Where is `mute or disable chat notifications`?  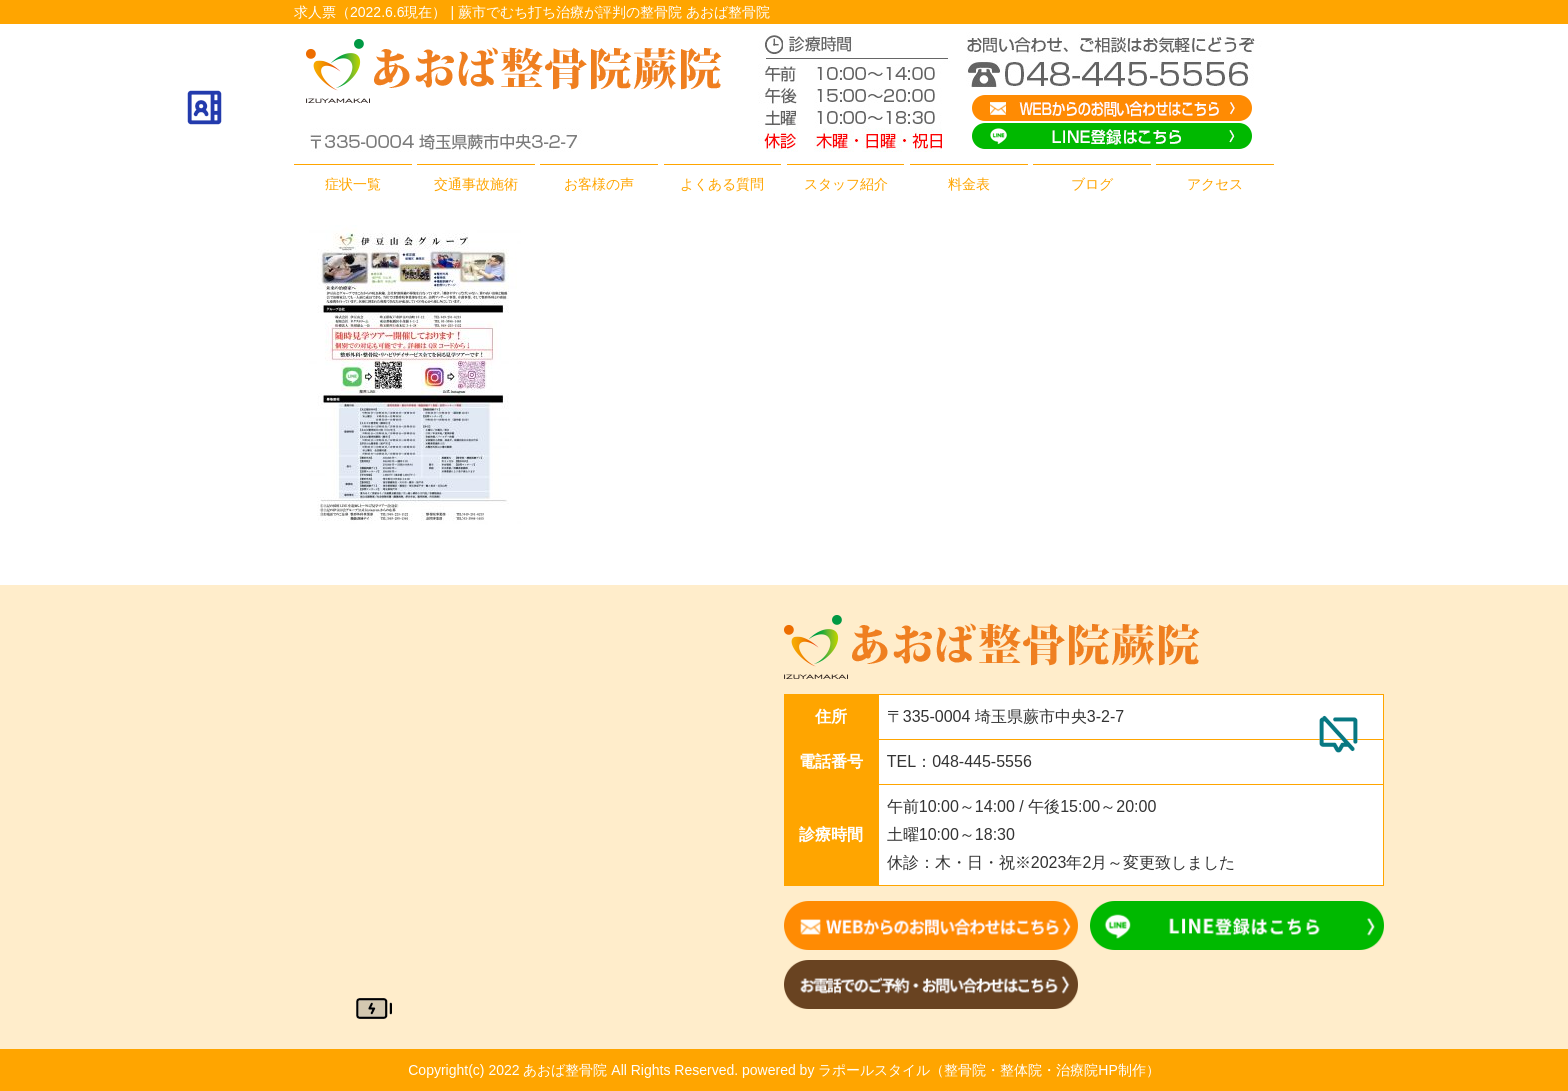 mute or disable chat notifications is located at coordinates (1338, 733).